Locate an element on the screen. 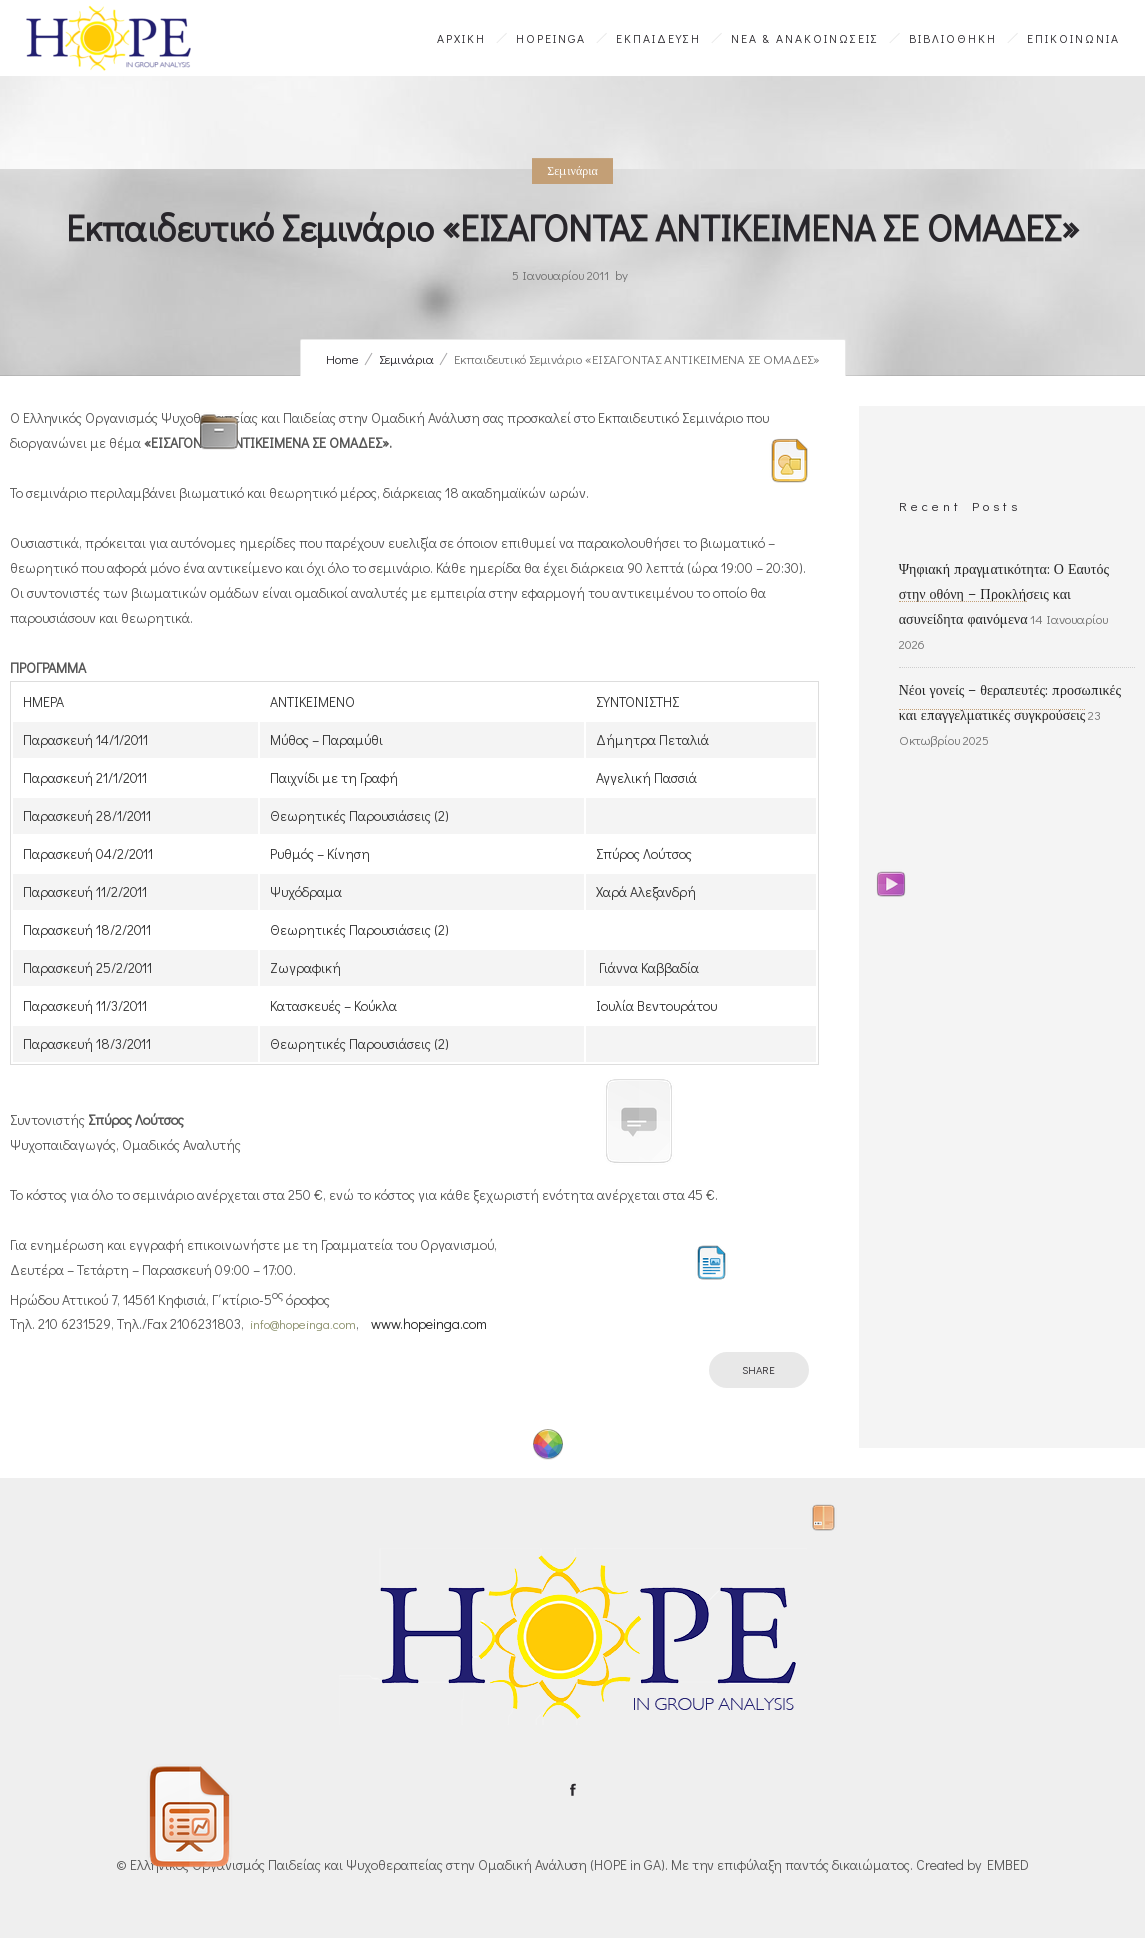  open the file manager is located at coordinates (219, 431).